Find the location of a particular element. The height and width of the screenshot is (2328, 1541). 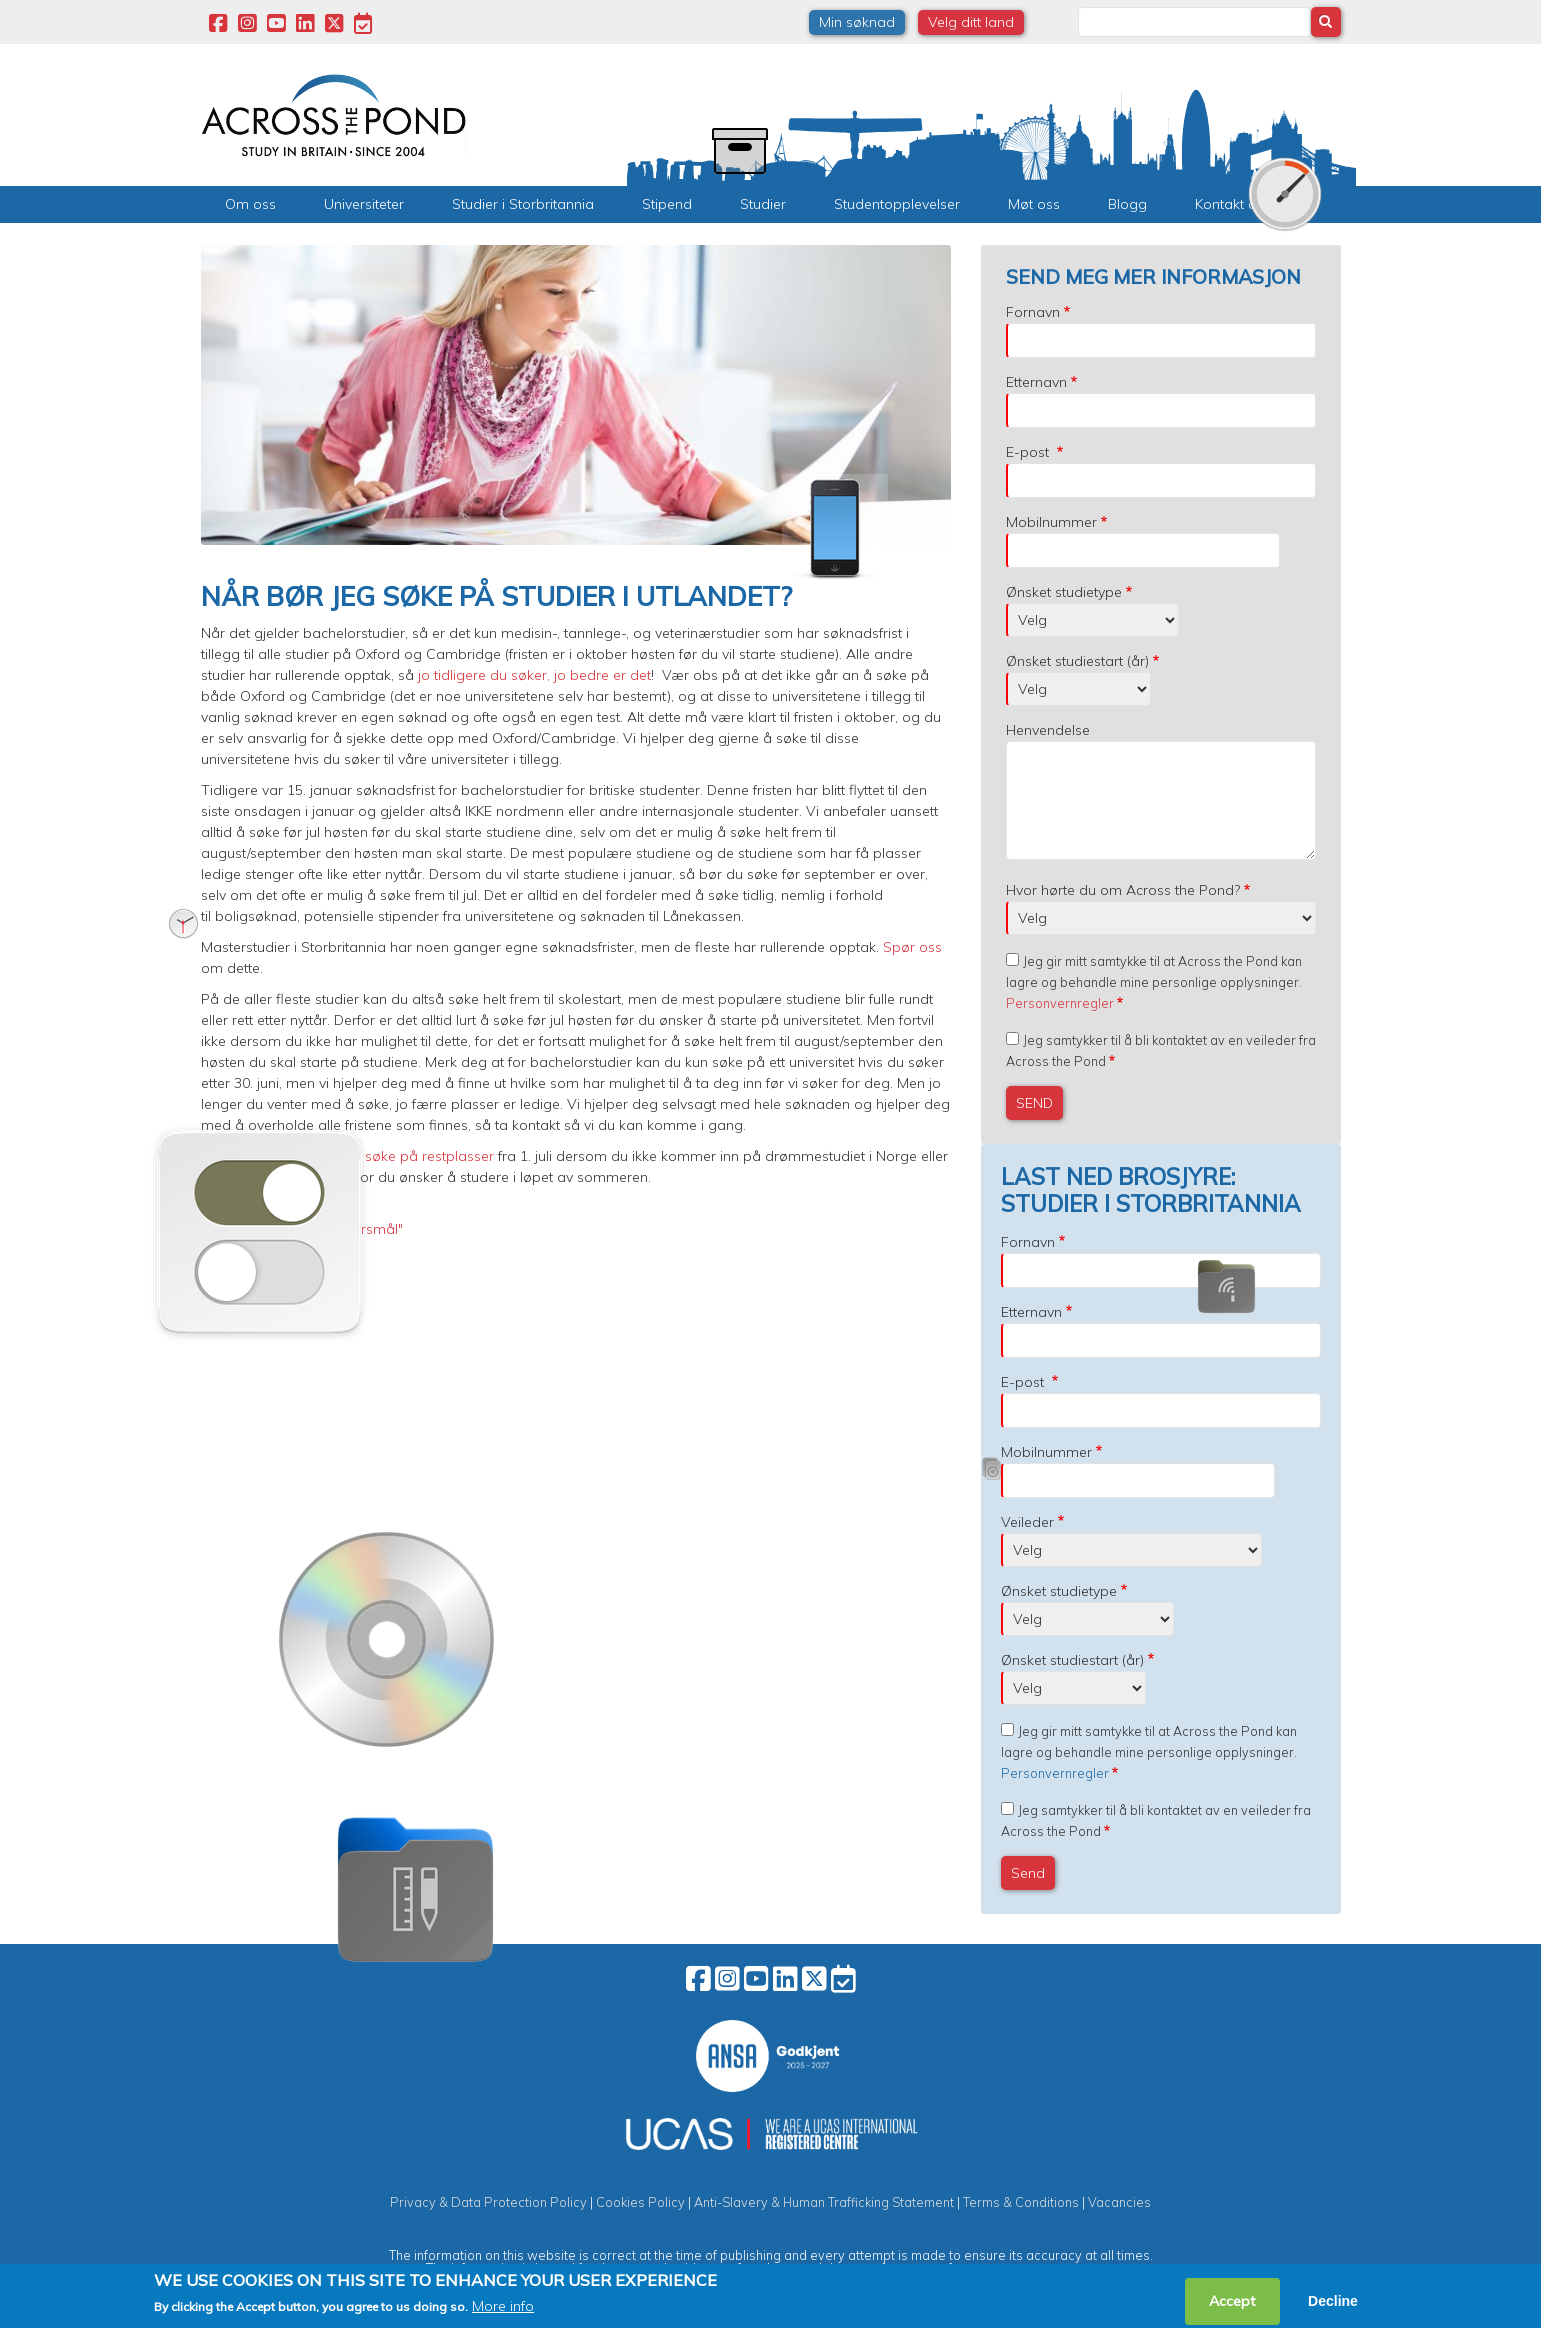

open templates folder is located at coordinates (415, 1889).